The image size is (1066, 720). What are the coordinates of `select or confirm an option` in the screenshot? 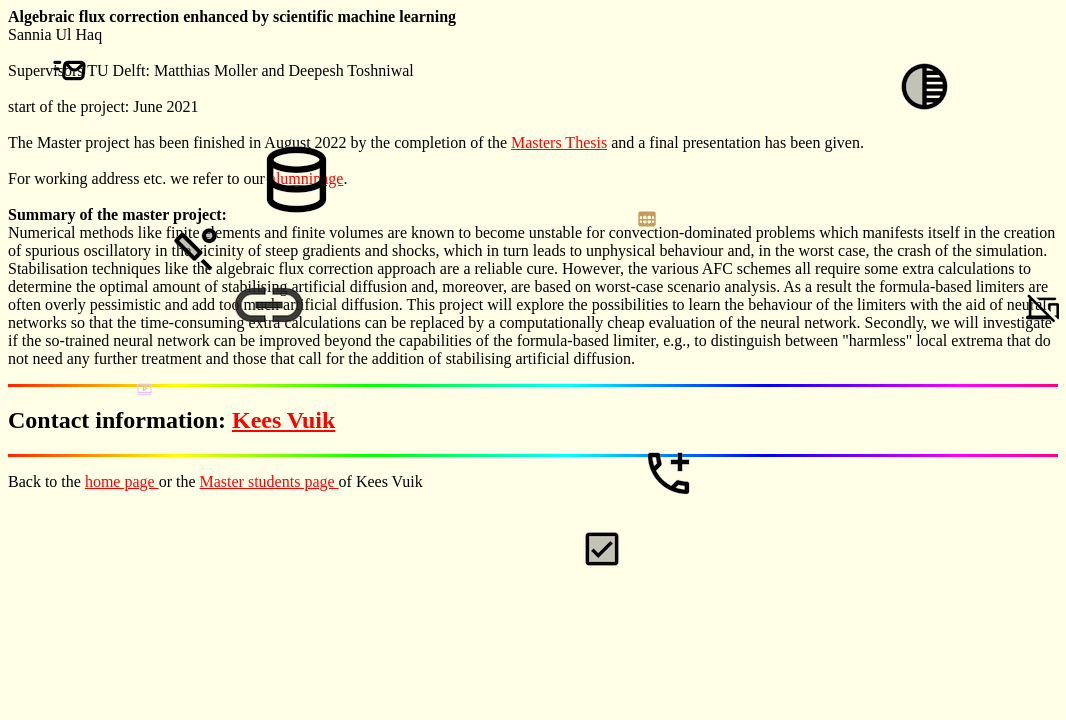 It's located at (602, 549).